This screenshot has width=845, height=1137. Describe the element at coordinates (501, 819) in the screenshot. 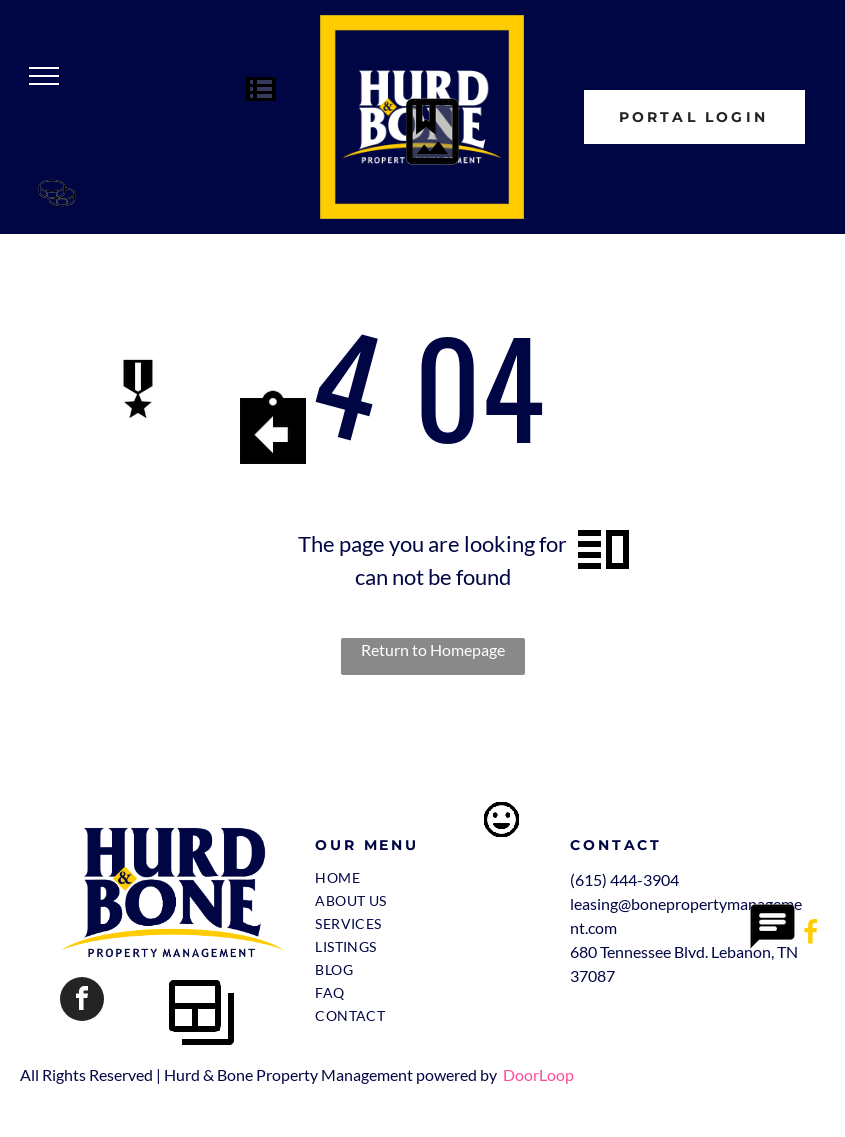

I see `tag people in a photo` at that location.